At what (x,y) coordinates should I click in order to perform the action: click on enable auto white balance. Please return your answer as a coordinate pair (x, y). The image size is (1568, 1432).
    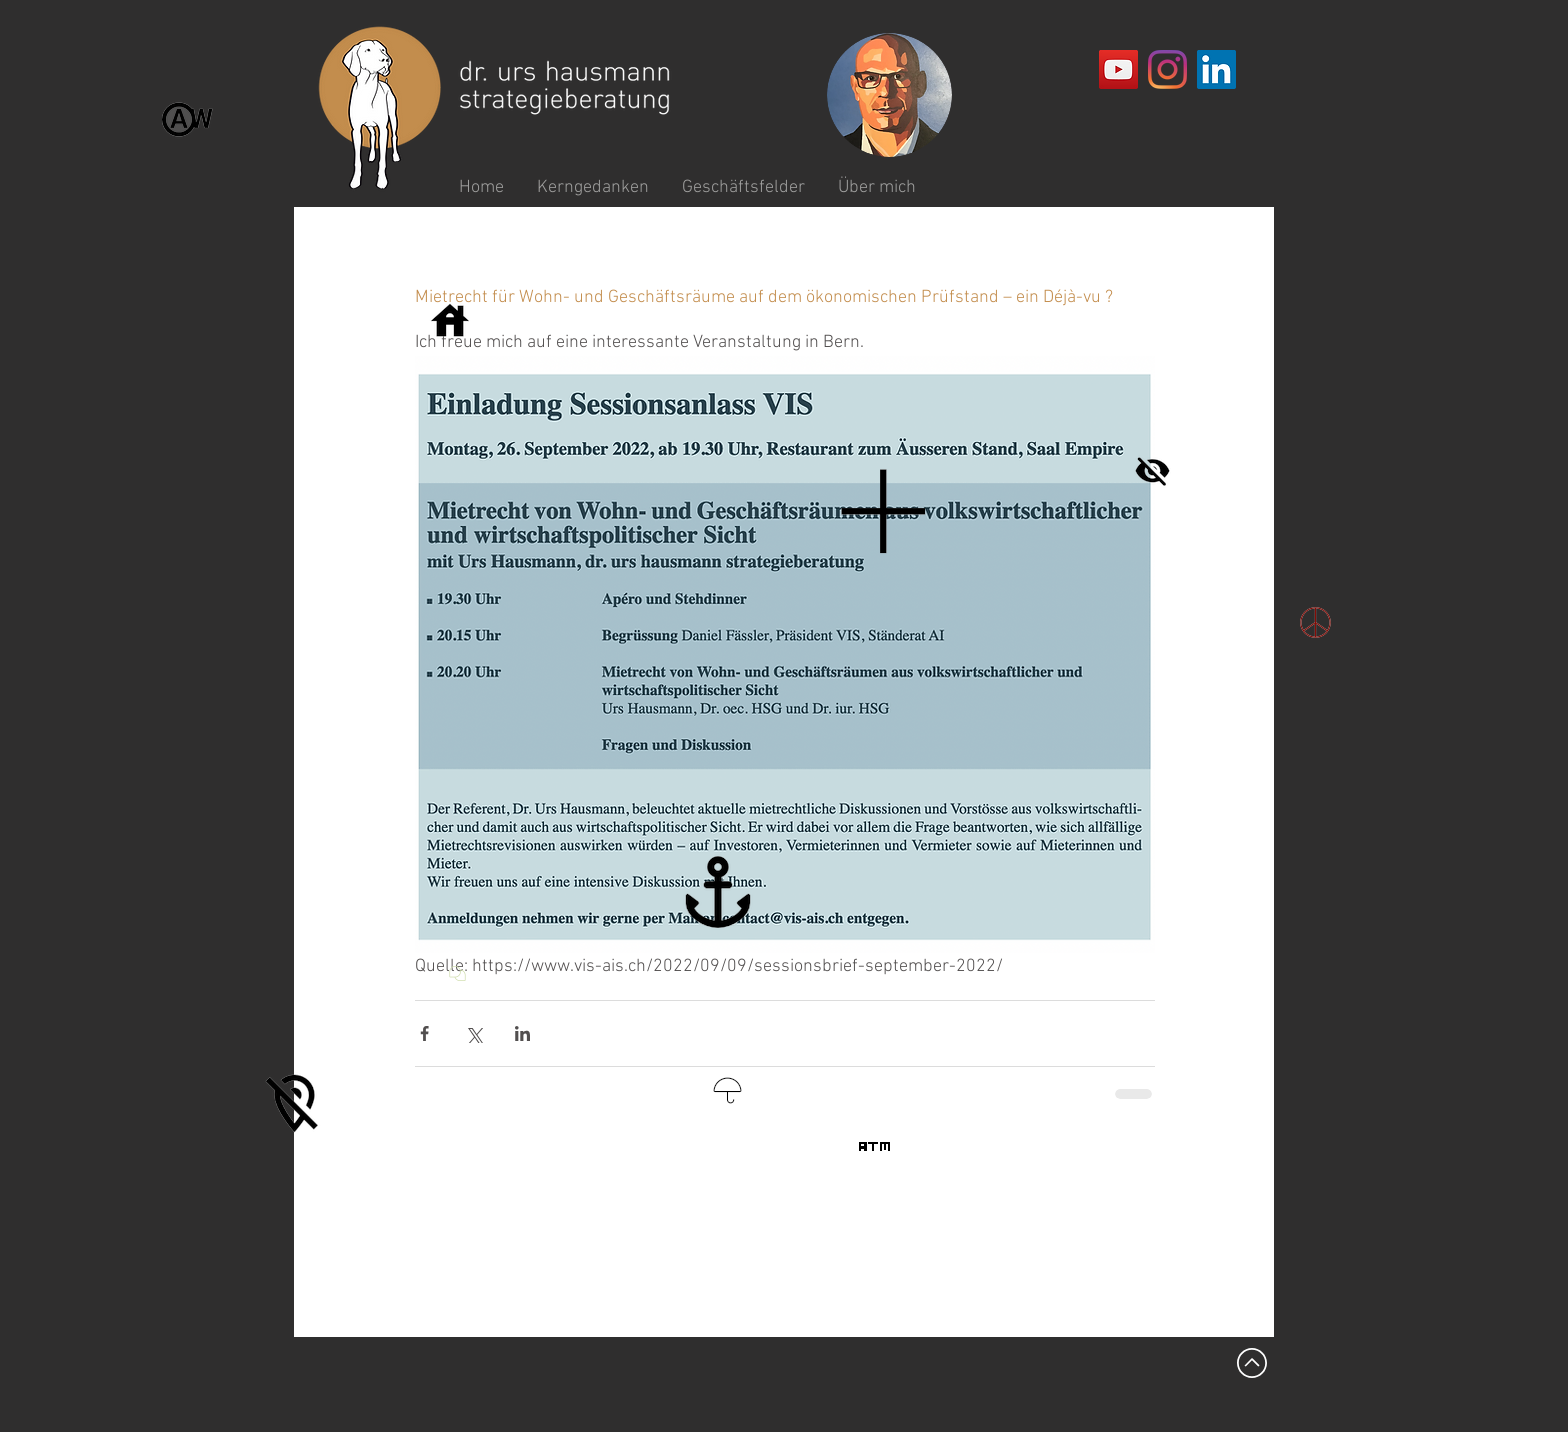
    Looking at the image, I should click on (187, 119).